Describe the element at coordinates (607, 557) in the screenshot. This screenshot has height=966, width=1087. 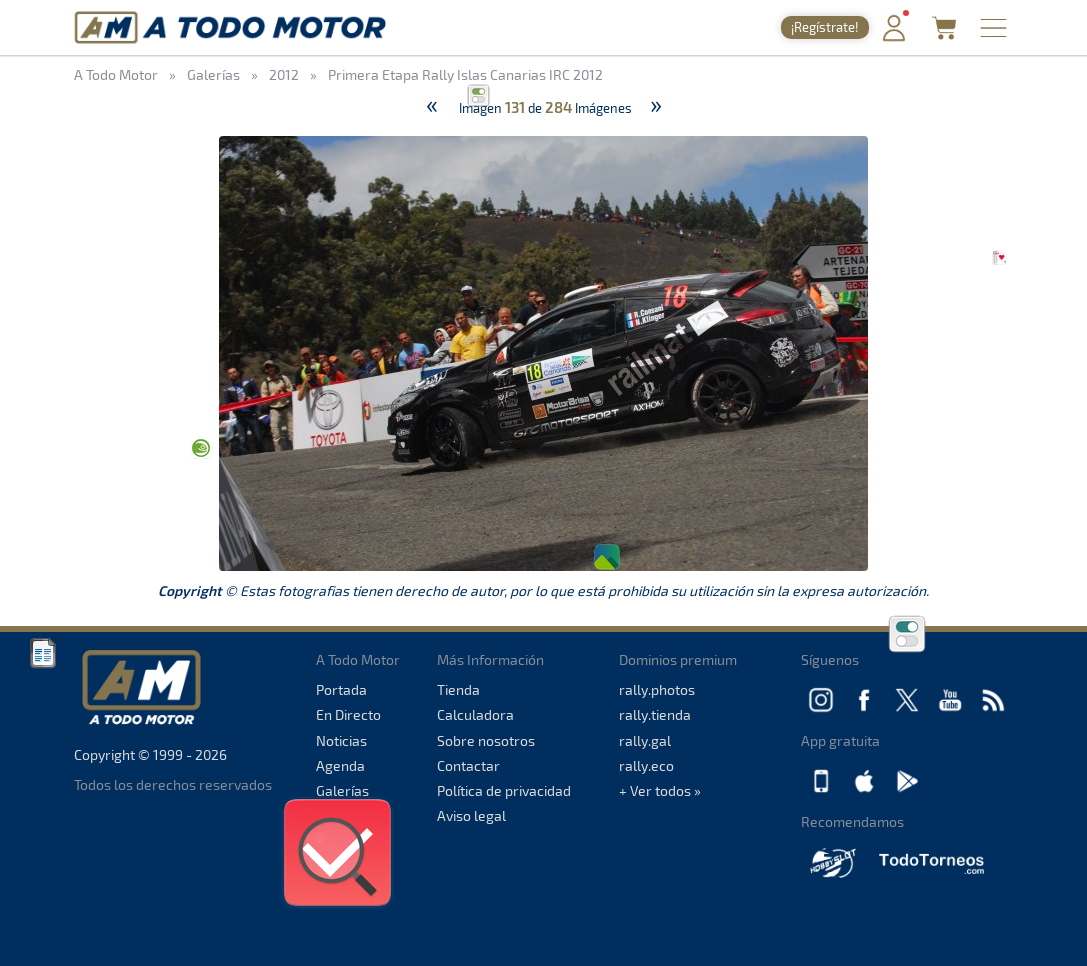
I see `open xpano panorama stitching app` at that location.